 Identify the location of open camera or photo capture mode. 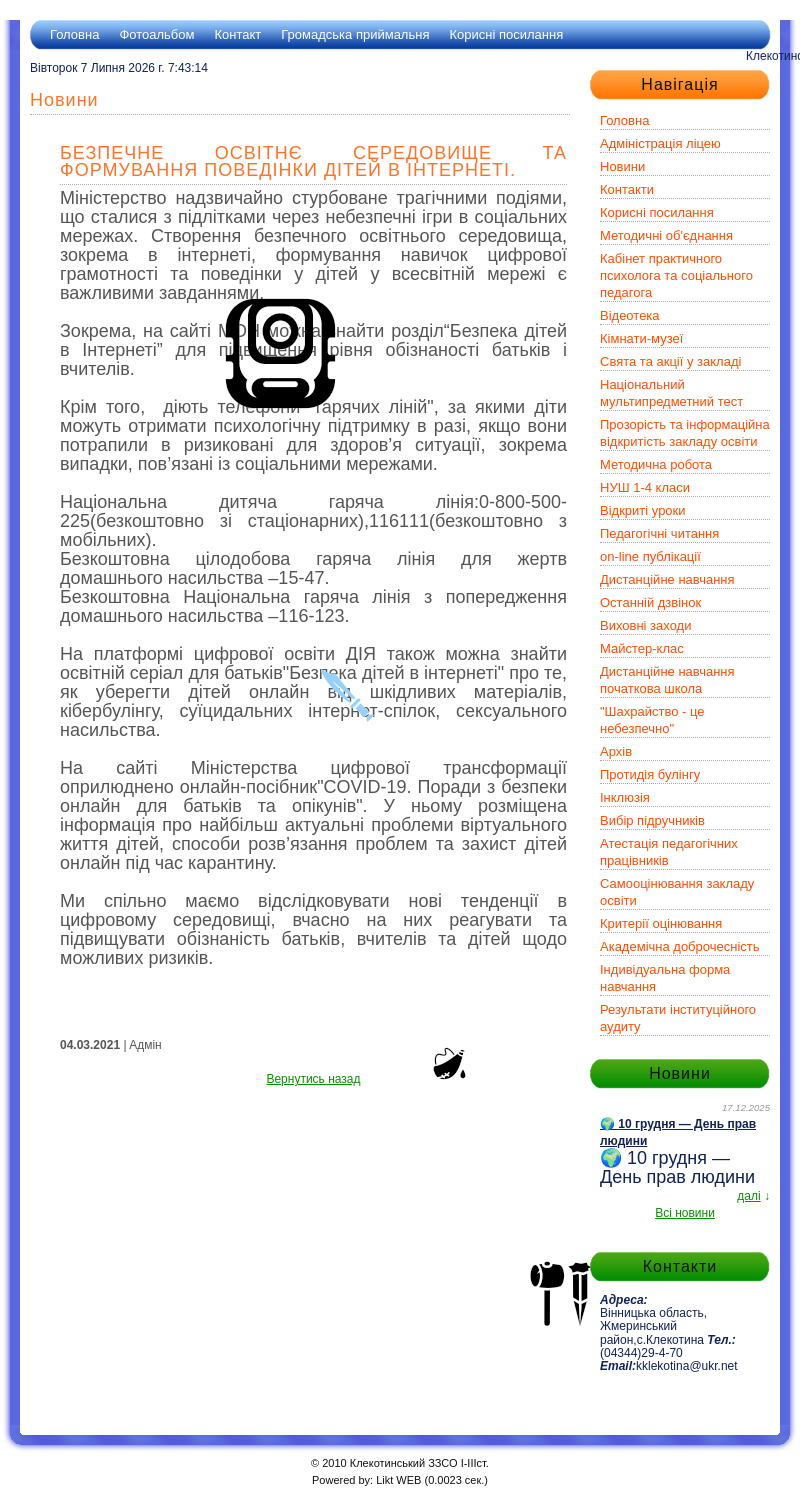
(280, 353).